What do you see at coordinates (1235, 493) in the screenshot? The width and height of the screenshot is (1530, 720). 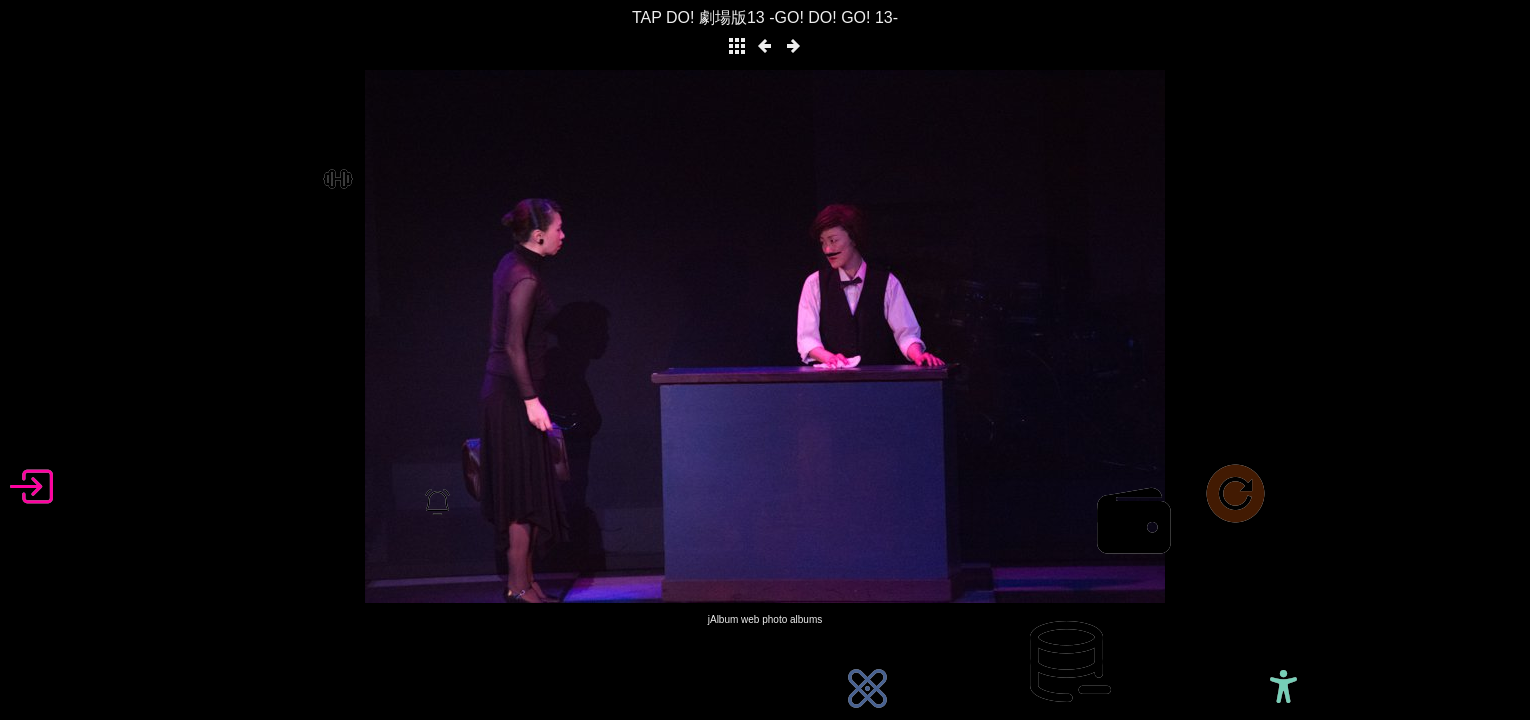 I see `refresh or reload content` at bounding box center [1235, 493].